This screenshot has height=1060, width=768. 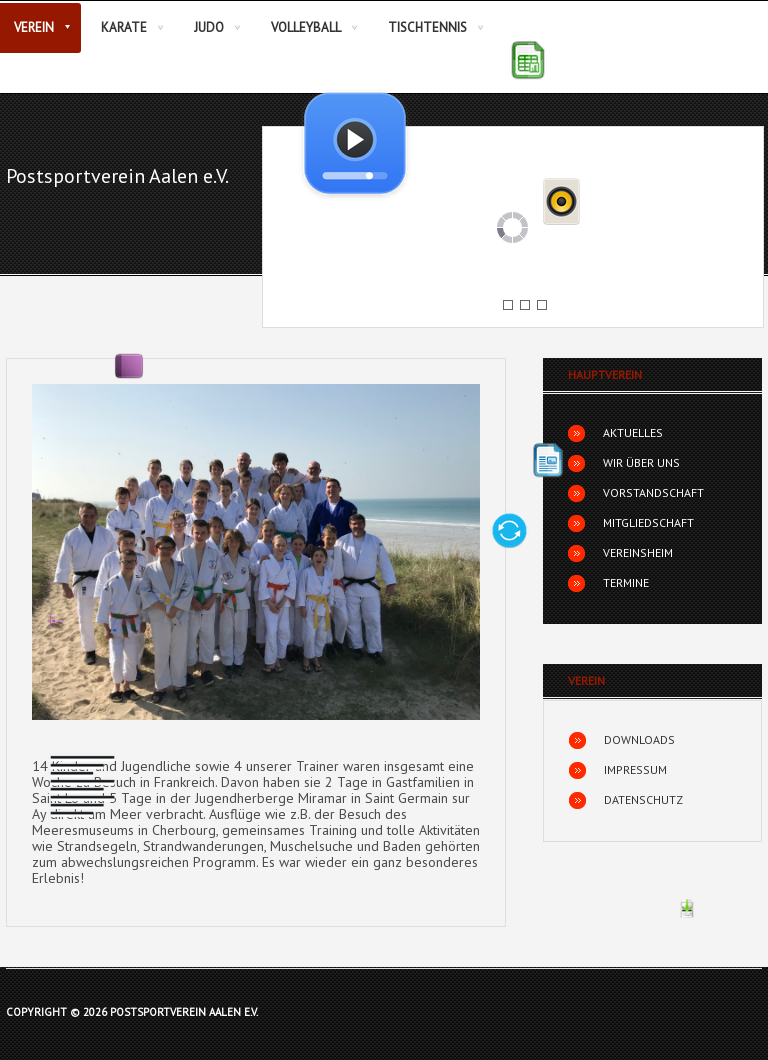 What do you see at coordinates (355, 145) in the screenshot?
I see `open multimedia playback settings` at bounding box center [355, 145].